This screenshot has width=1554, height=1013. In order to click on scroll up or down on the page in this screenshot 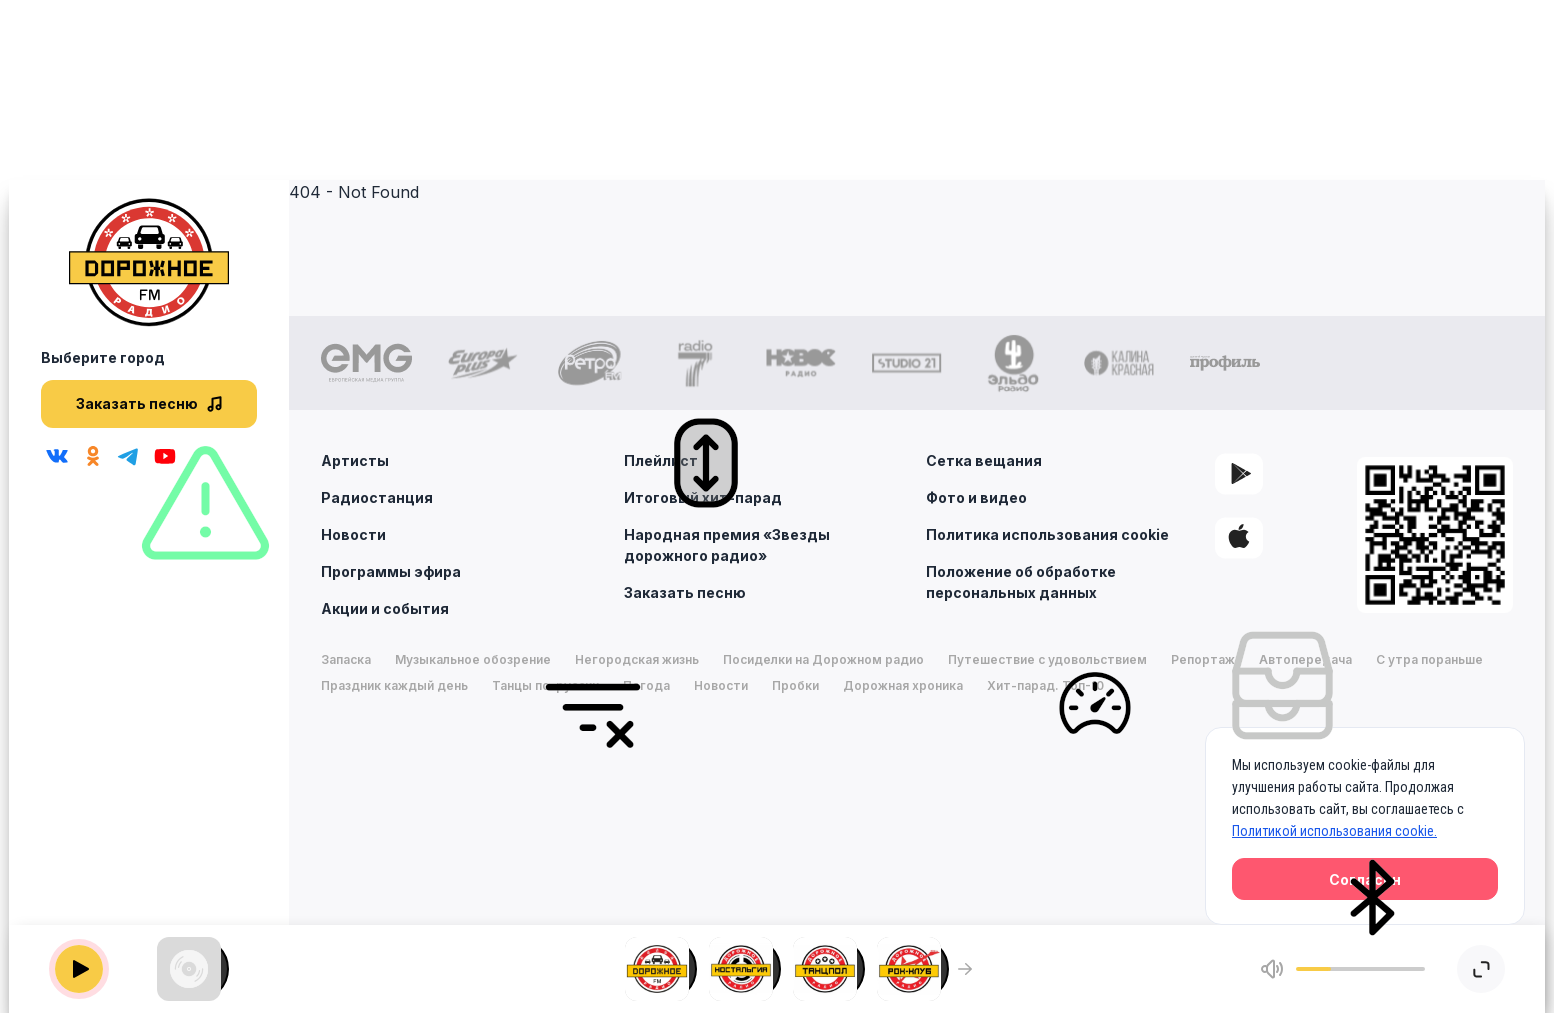, I will do `click(706, 463)`.